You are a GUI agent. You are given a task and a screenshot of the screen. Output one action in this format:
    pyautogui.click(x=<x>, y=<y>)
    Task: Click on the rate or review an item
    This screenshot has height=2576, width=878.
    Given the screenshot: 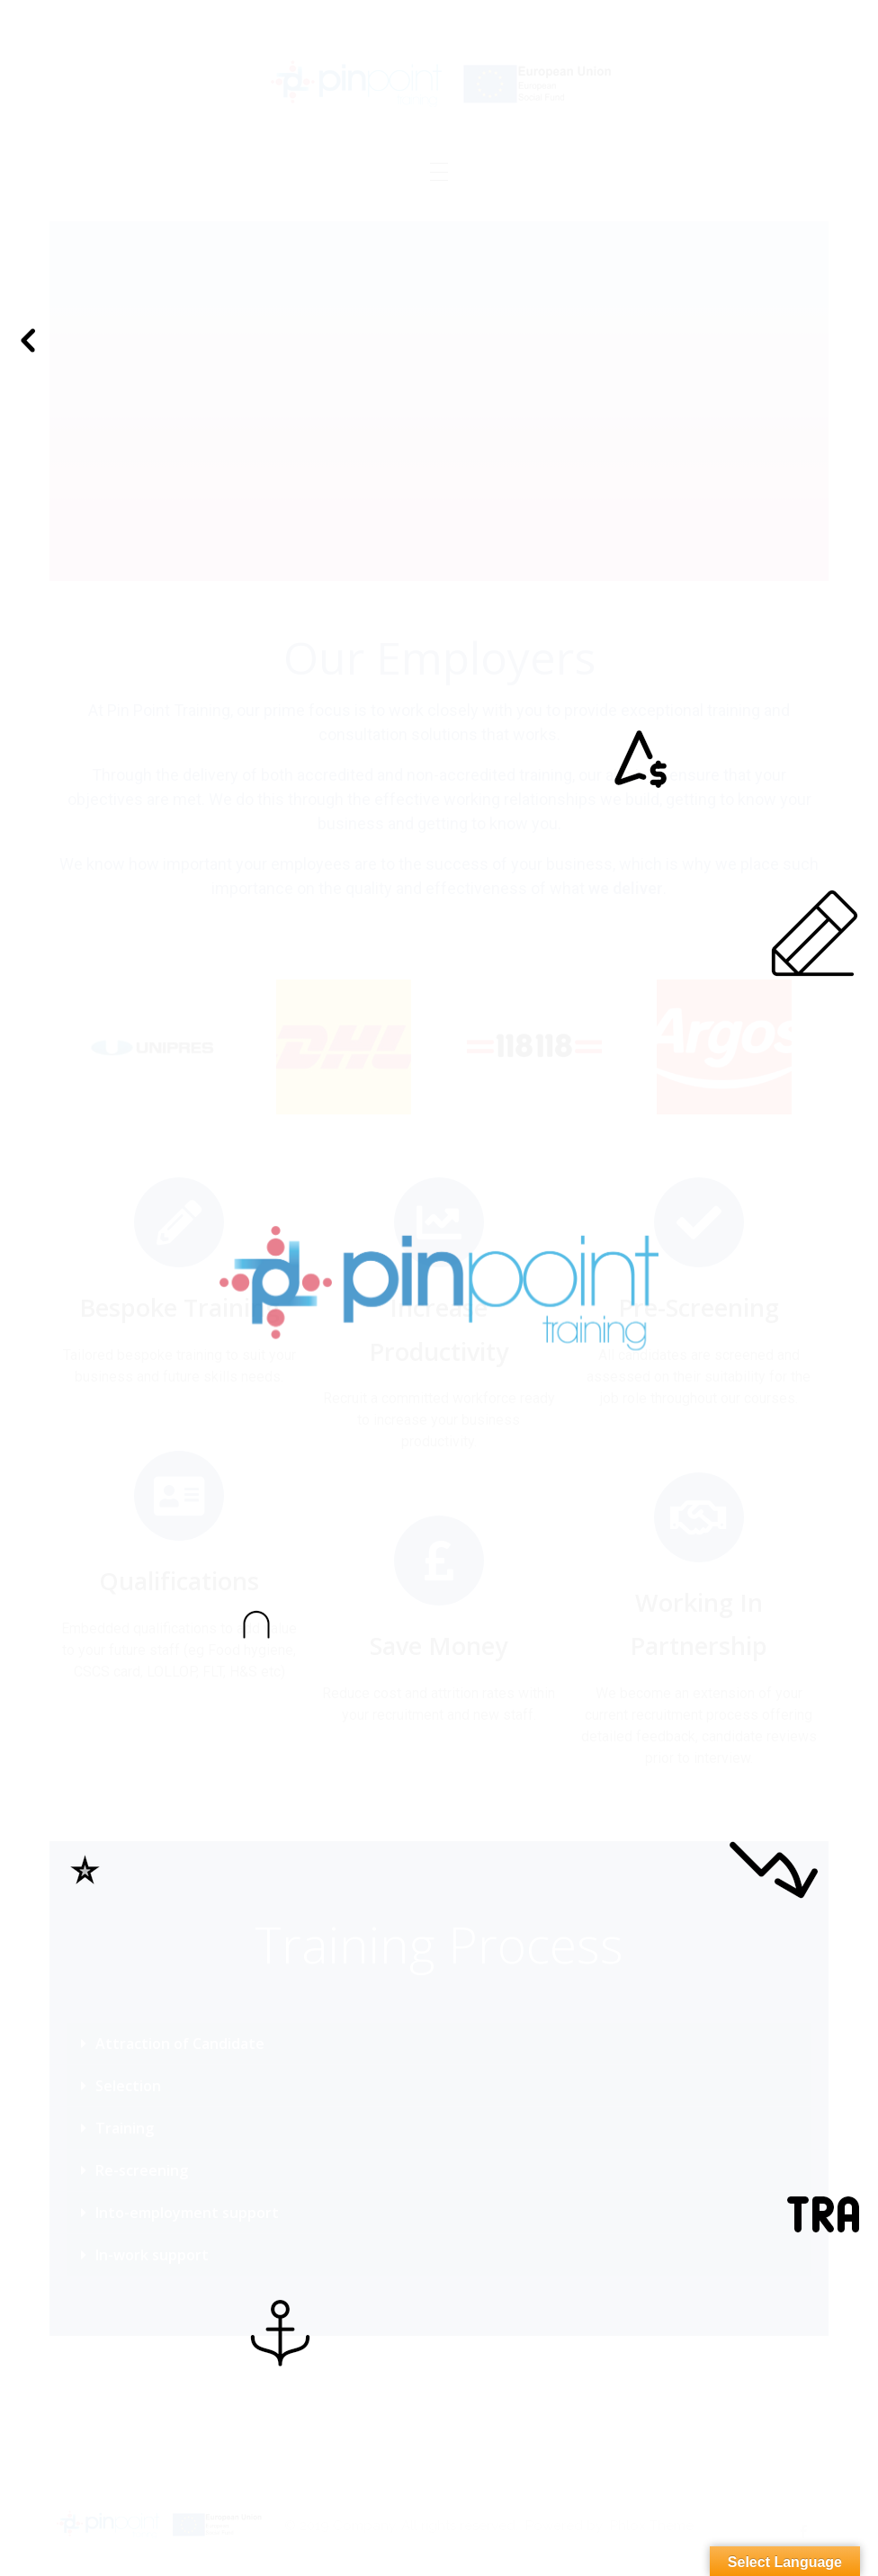 What is the action you would take?
    pyautogui.click(x=85, y=1869)
    